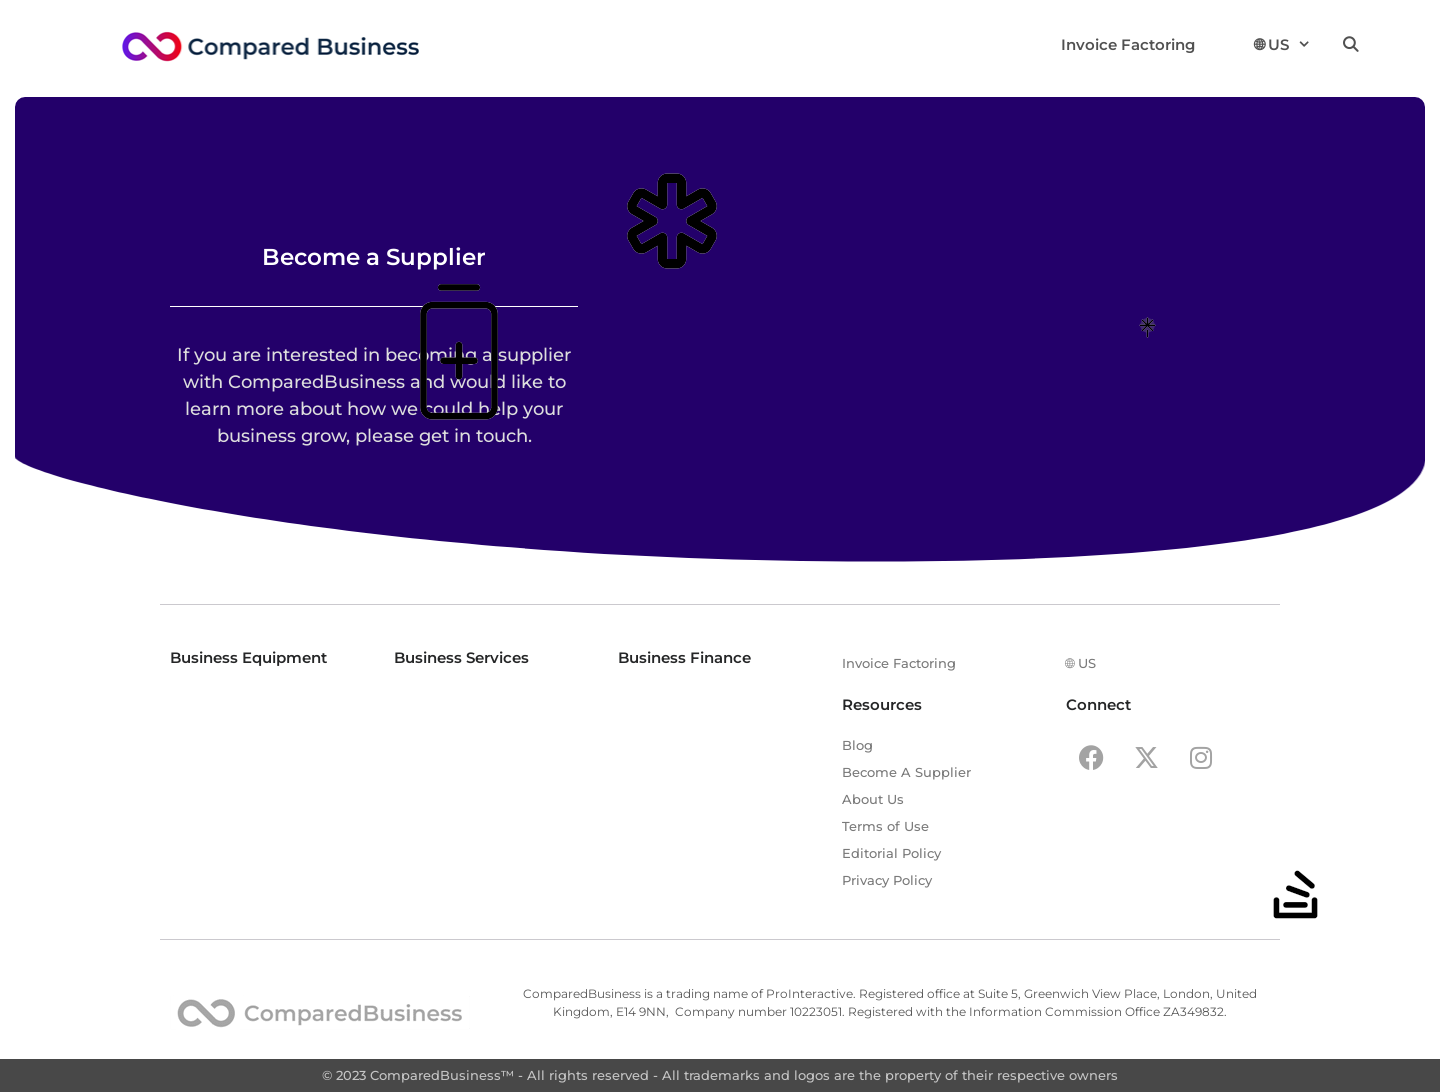 This screenshot has height=1092, width=1440. Describe the element at coordinates (672, 221) in the screenshot. I see `access health or medical services` at that location.